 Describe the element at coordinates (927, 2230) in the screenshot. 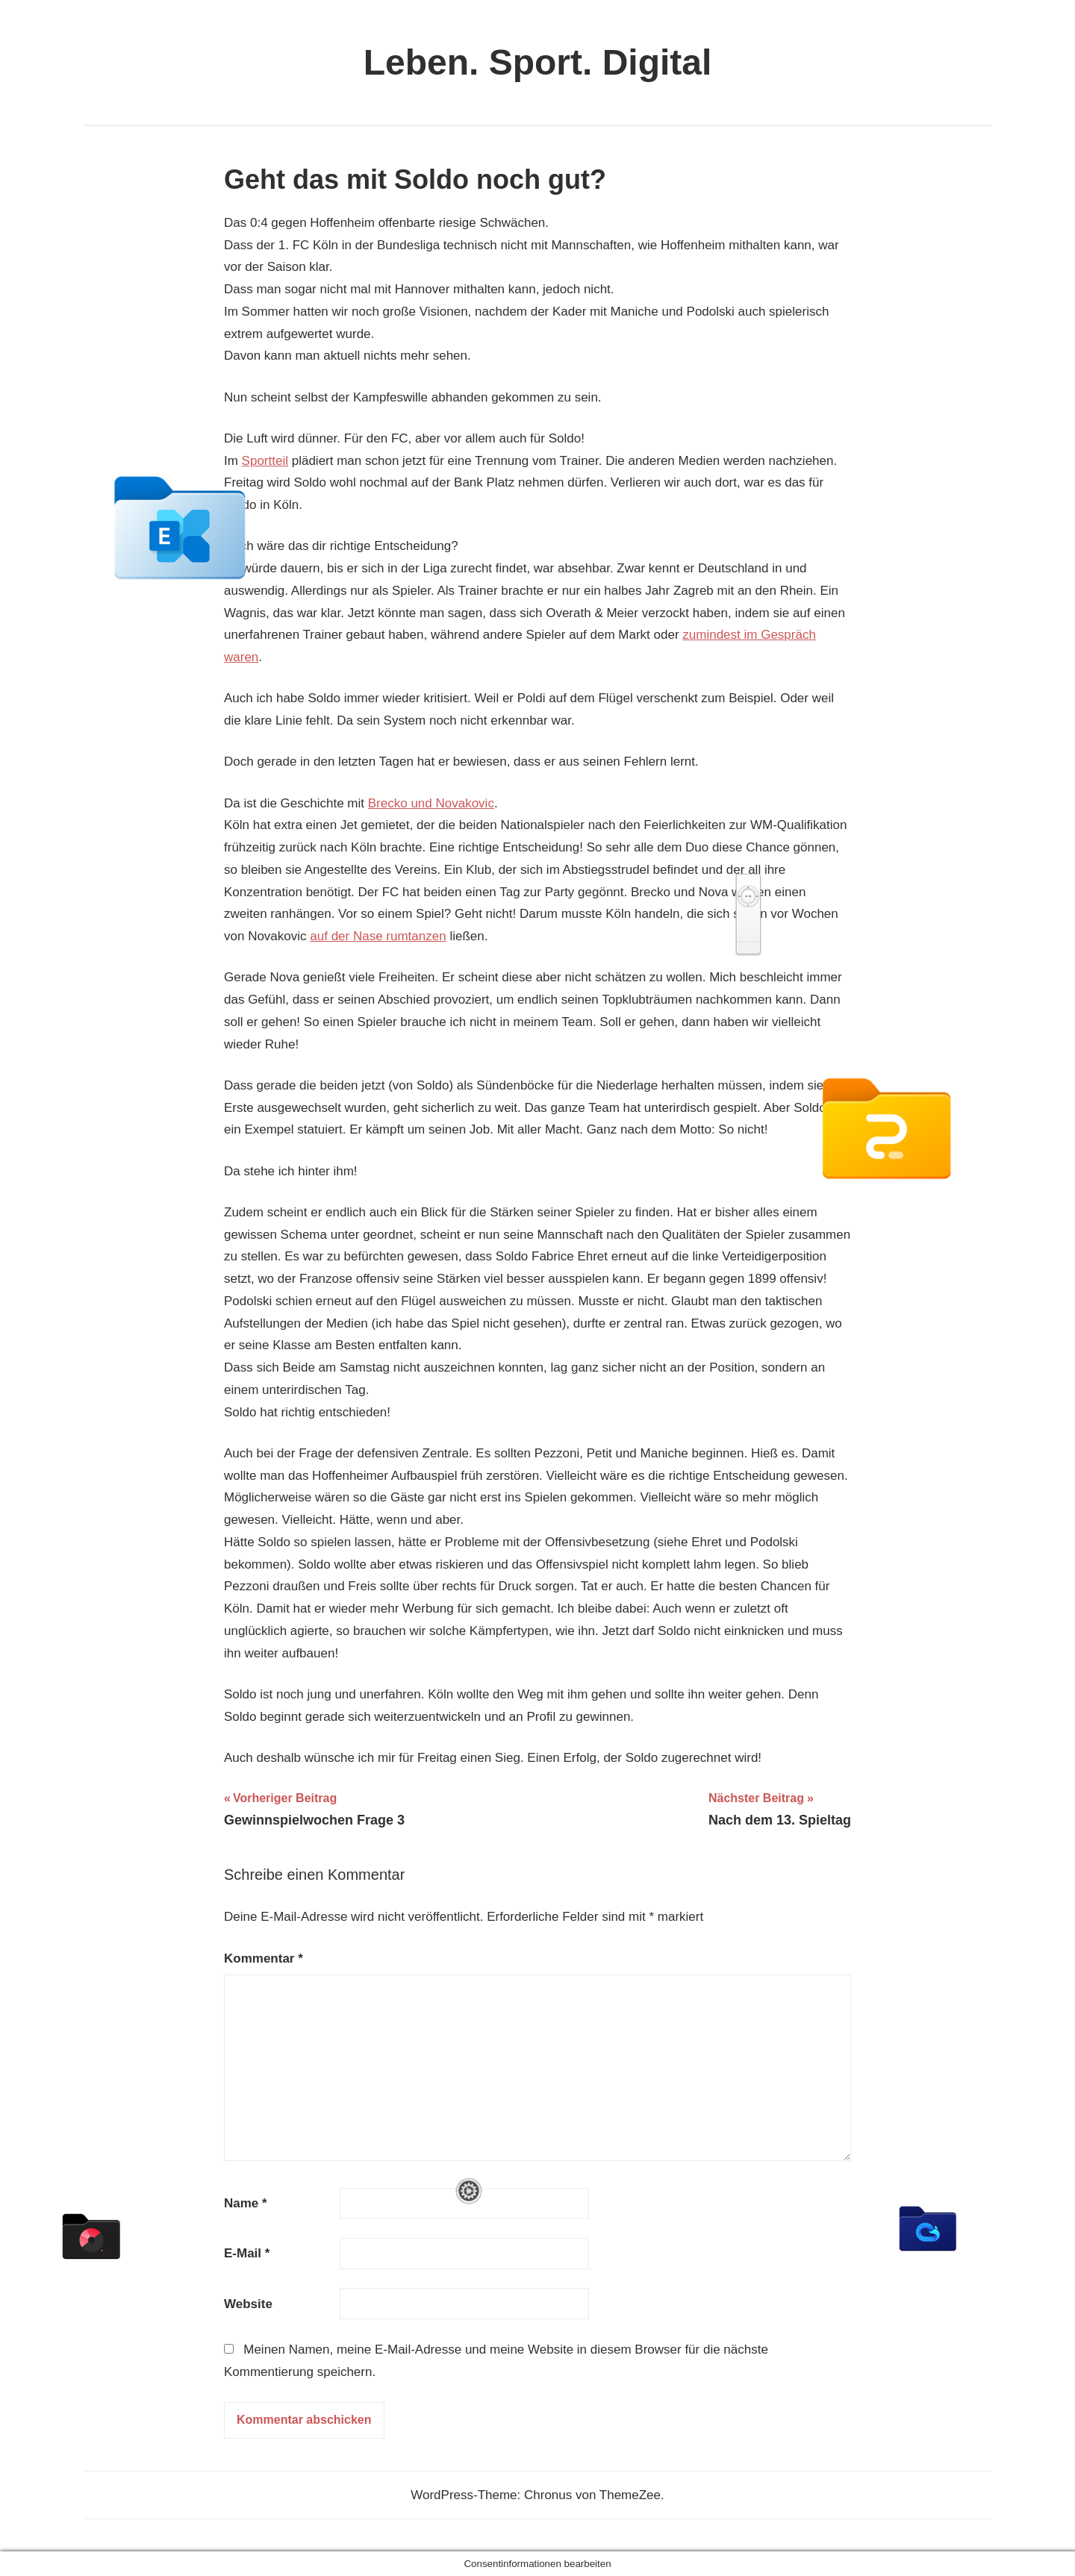

I see `open wondershare inclowdz cloud storage folder` at that location.